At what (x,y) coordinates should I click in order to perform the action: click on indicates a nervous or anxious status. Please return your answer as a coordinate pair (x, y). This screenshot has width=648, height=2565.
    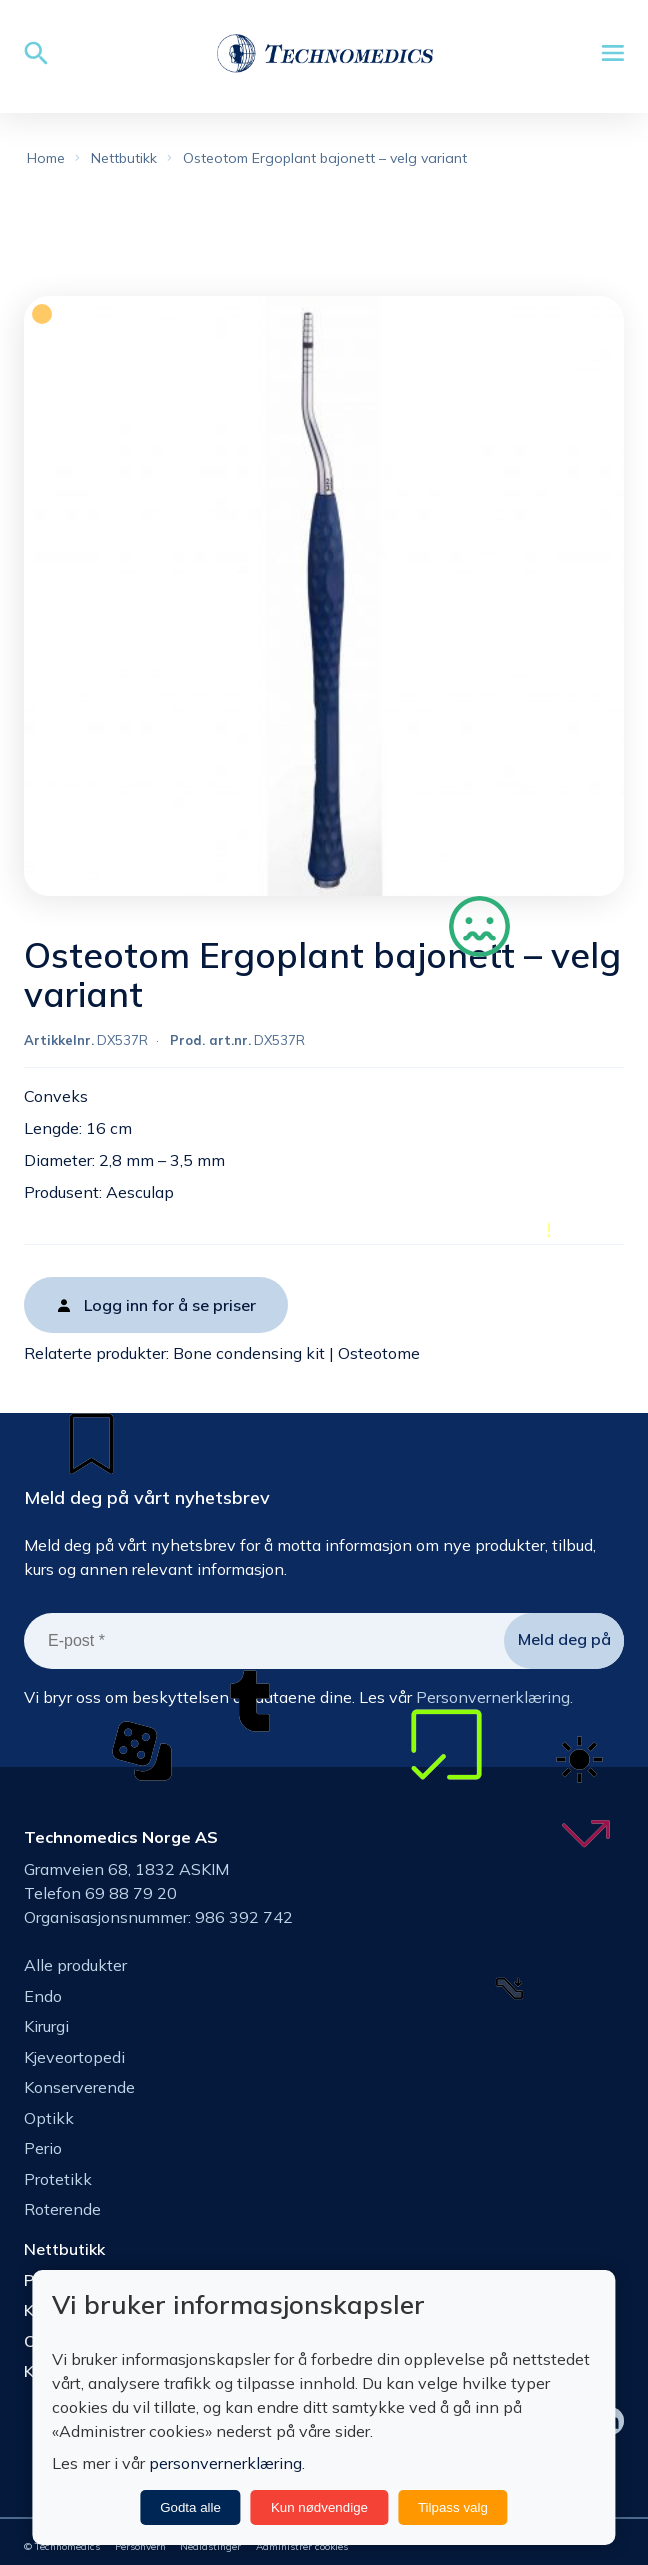
    Looking at the image, I should click on (479, 926).